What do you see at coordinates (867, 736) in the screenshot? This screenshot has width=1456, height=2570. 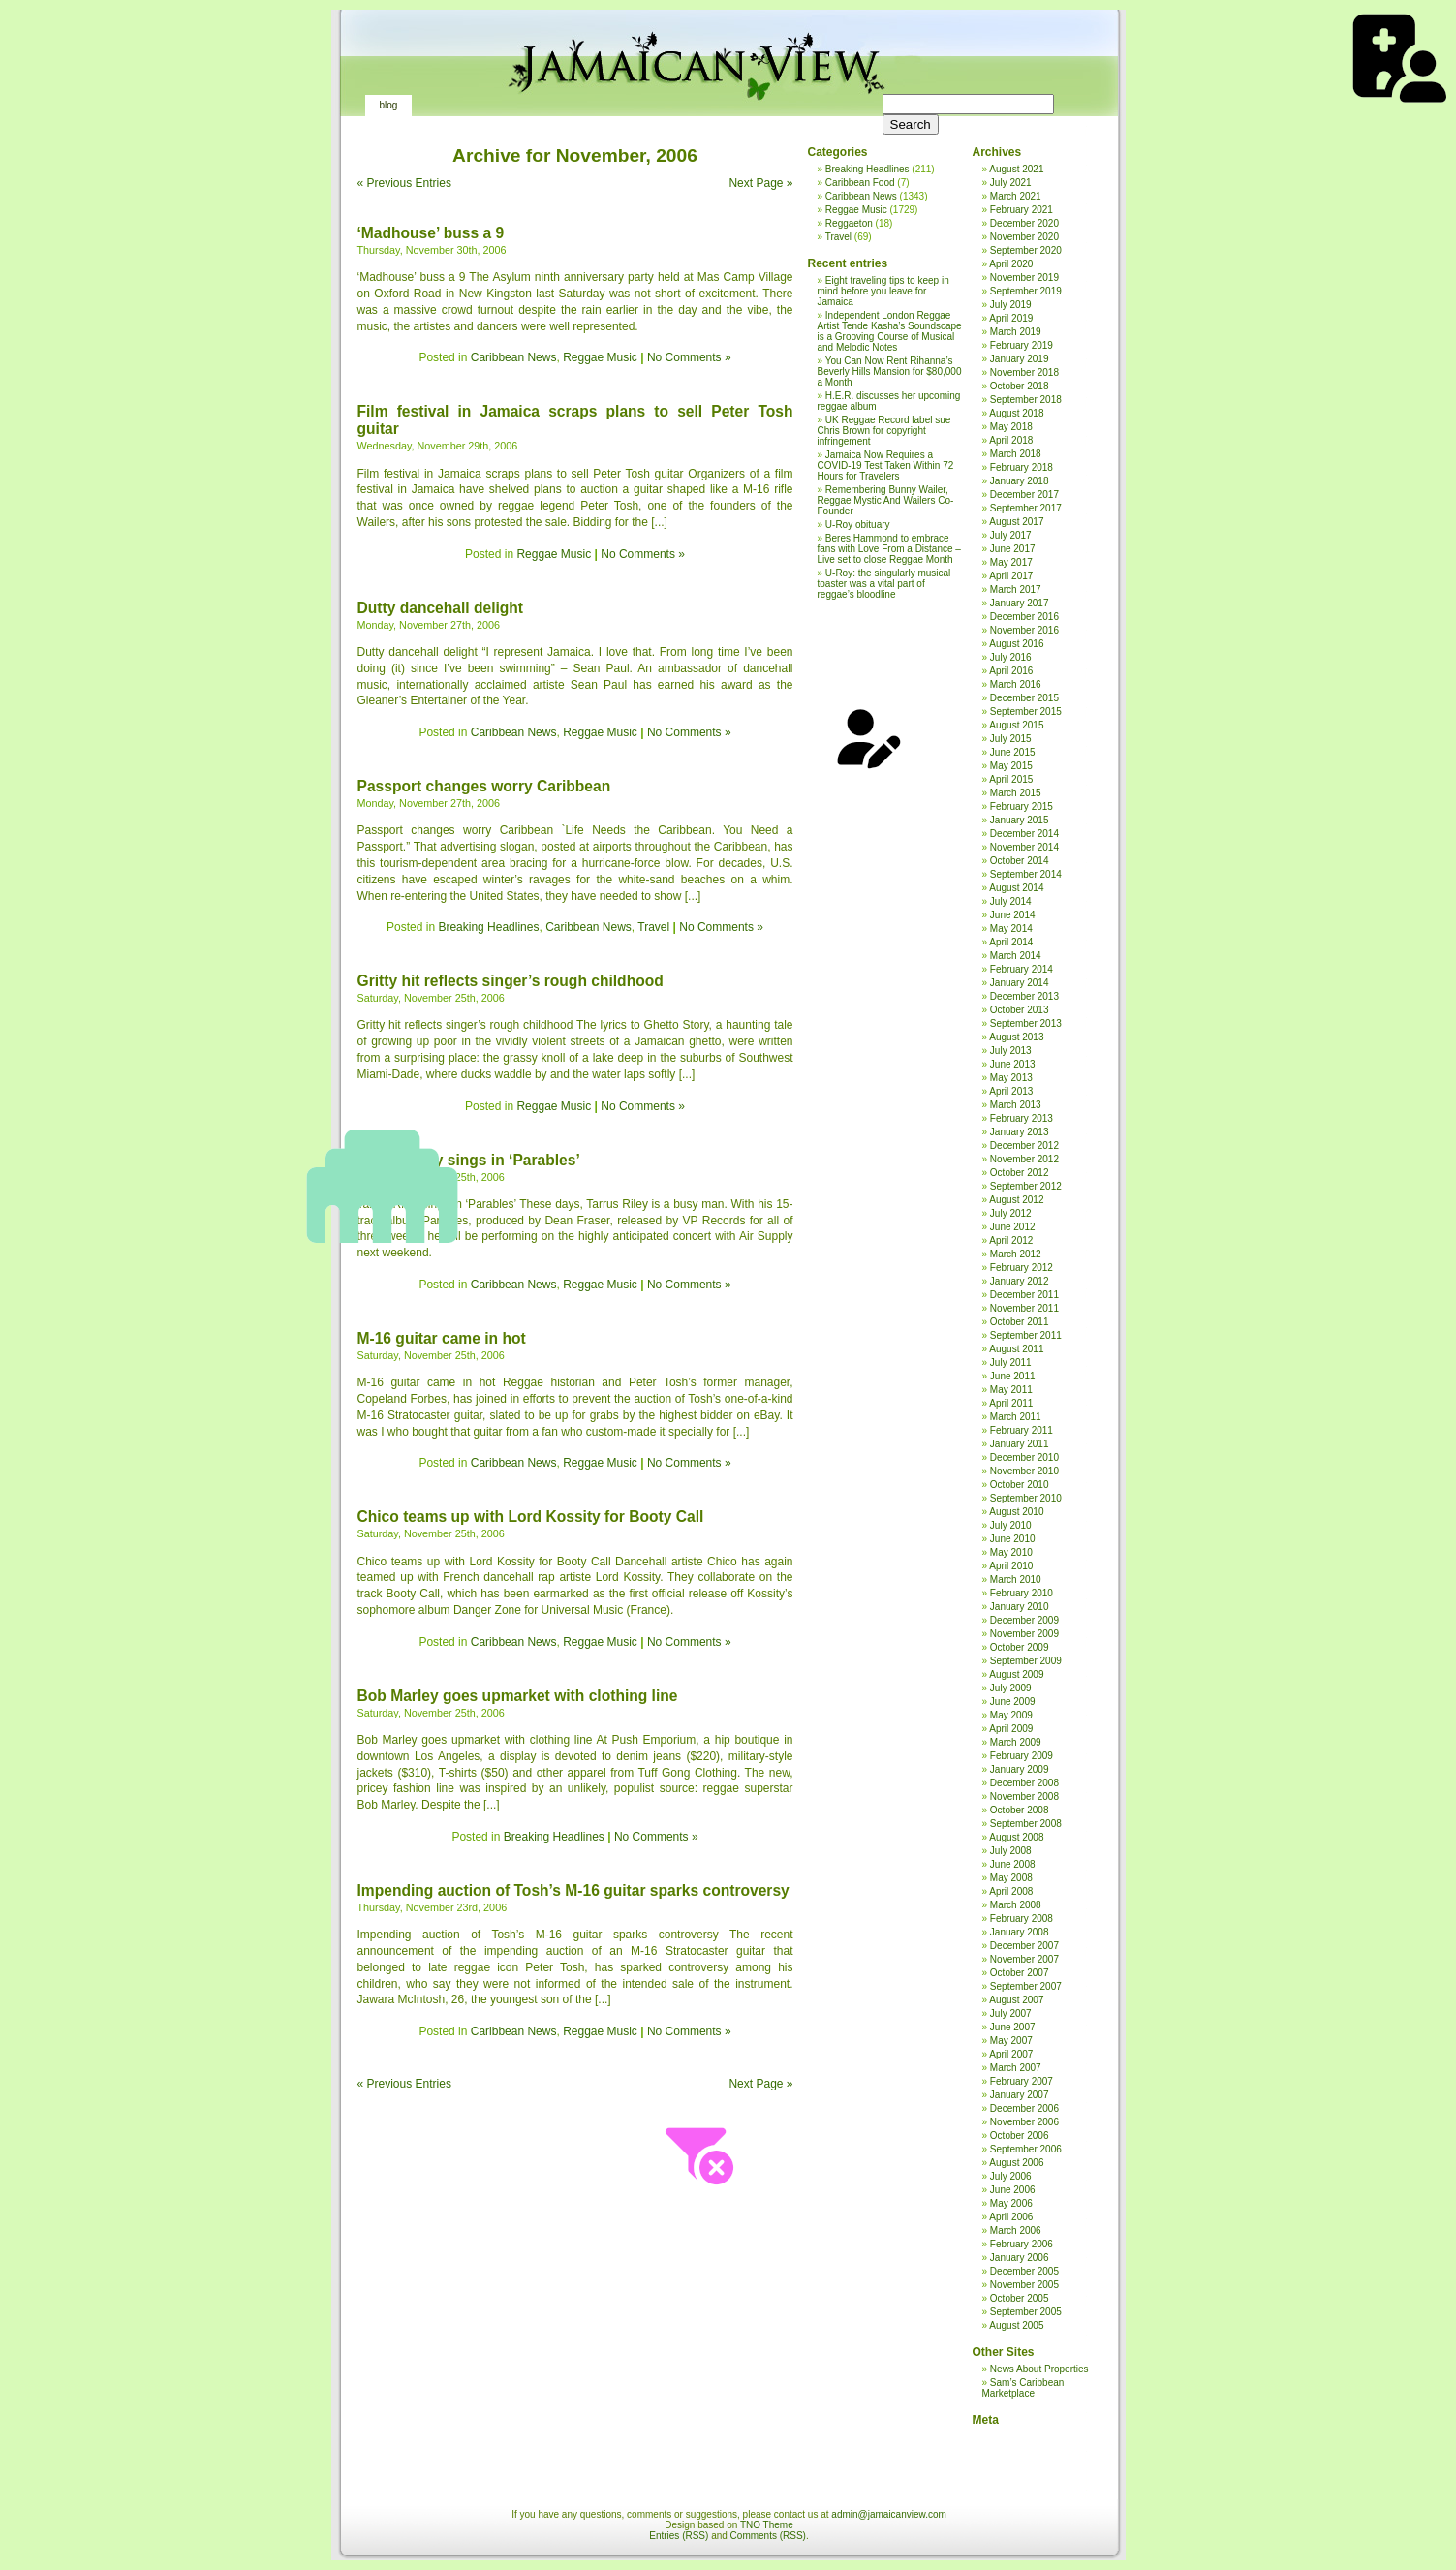 I see `edit user profile` at bounding box center [867, 736].